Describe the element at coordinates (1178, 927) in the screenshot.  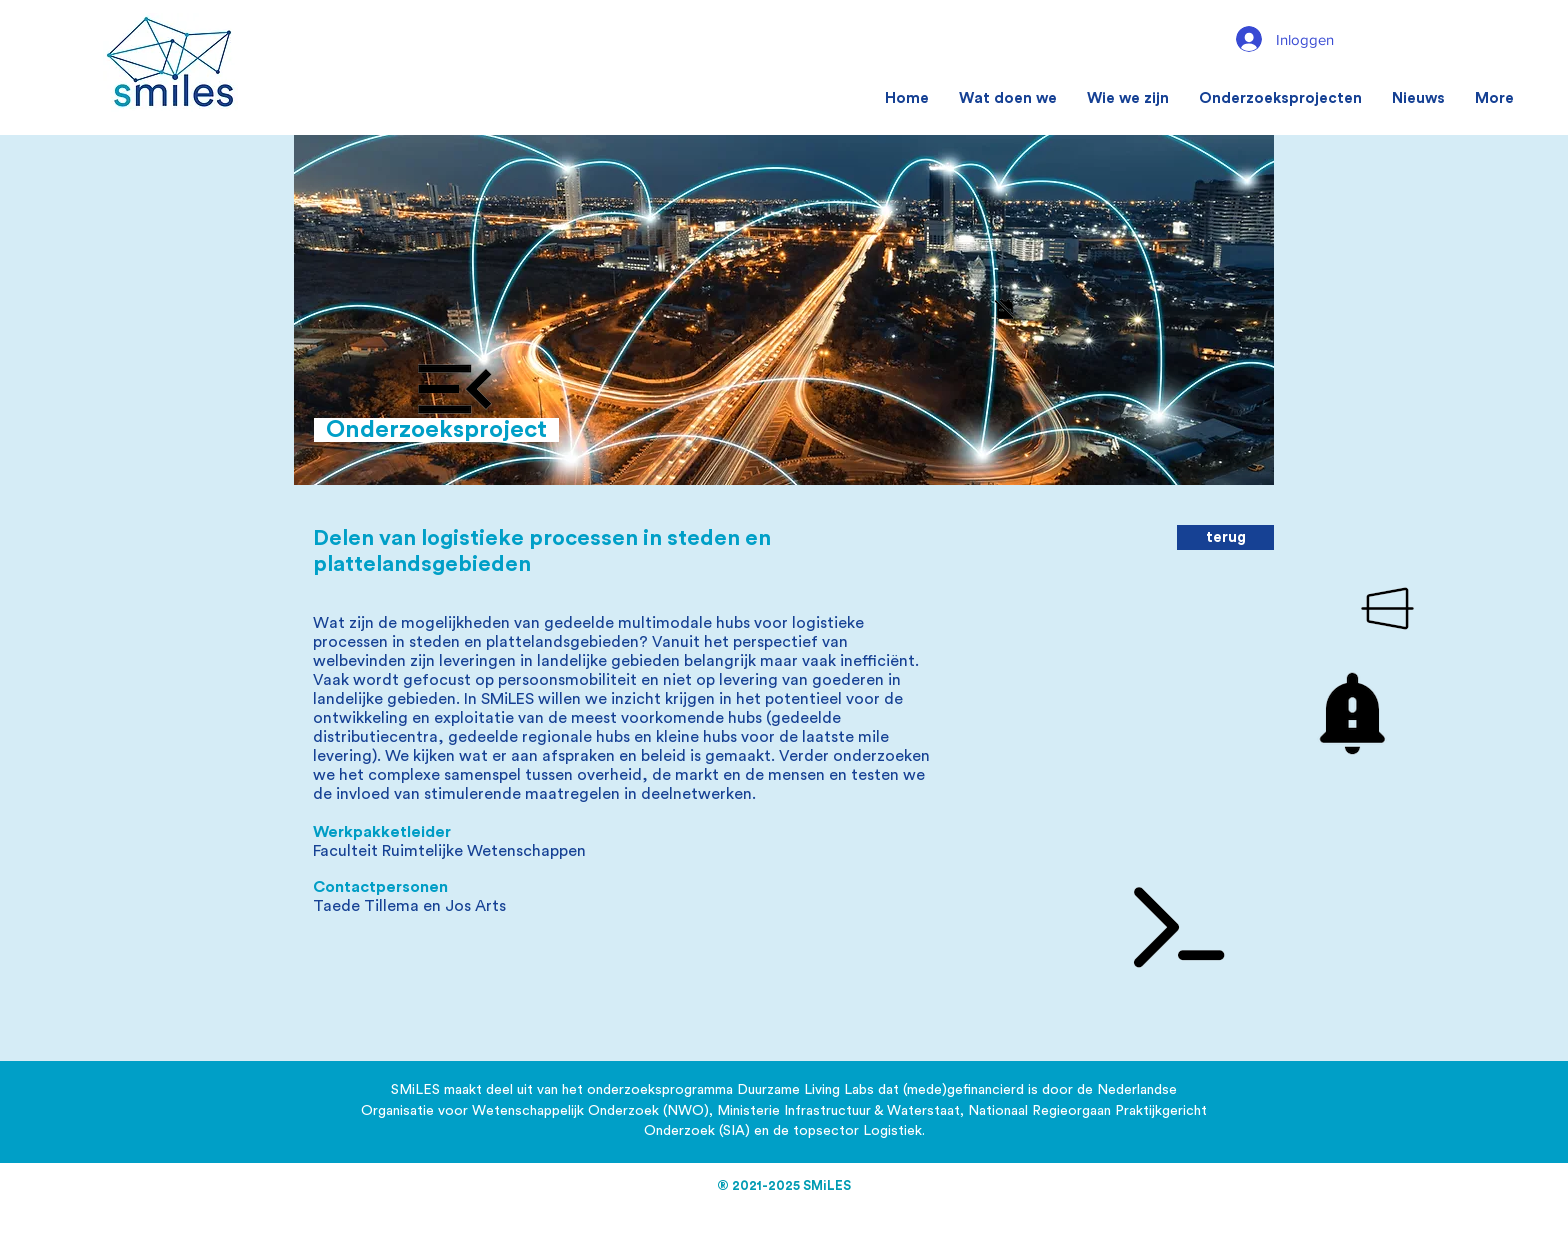
I see `open command palette` at that location.